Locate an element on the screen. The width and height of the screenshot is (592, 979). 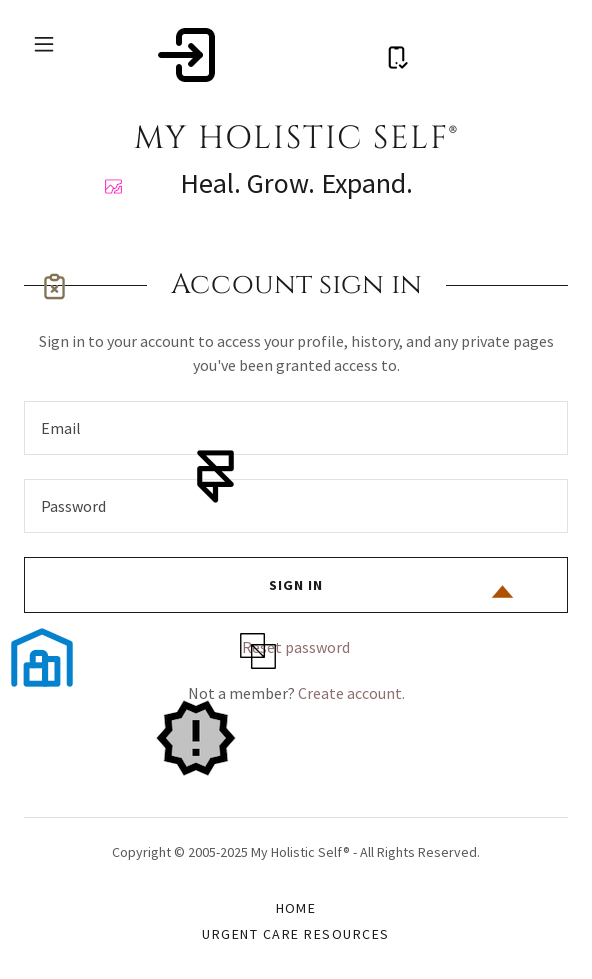
indicates new or recently added content is located at coordinates (196, 738).